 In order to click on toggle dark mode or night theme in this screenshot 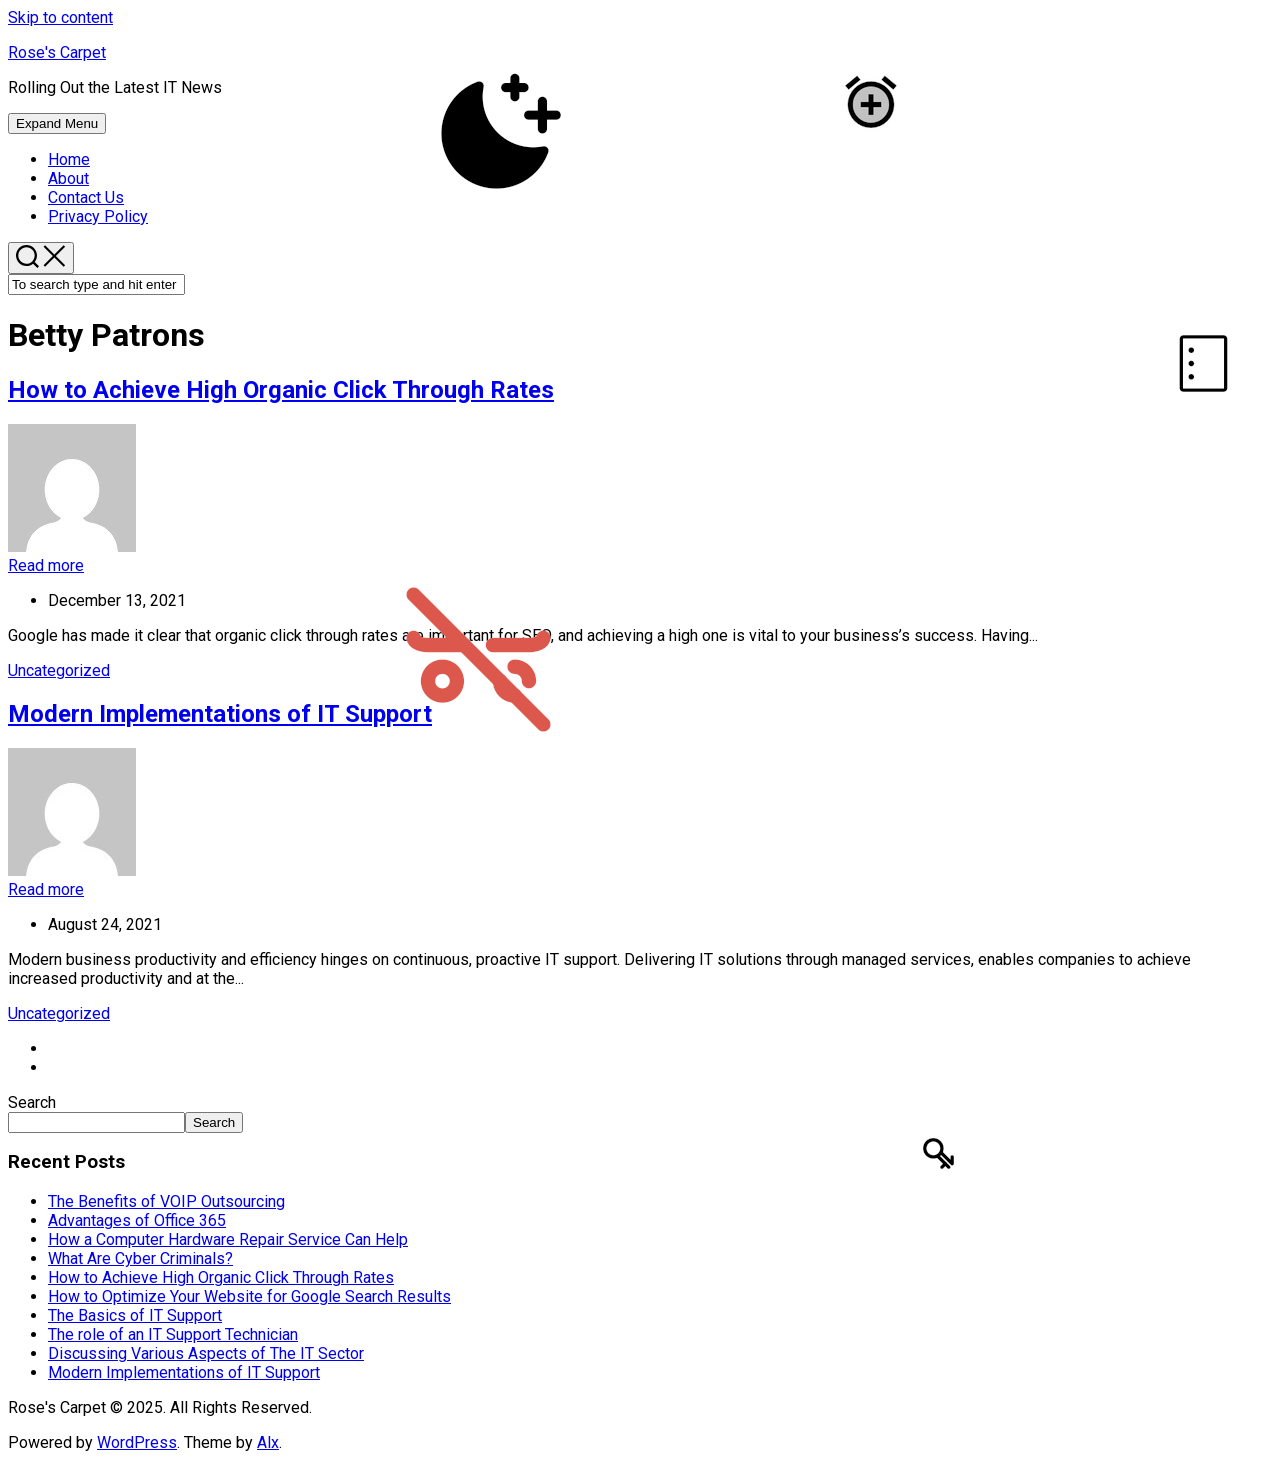, I will do `click(496, 133)`.